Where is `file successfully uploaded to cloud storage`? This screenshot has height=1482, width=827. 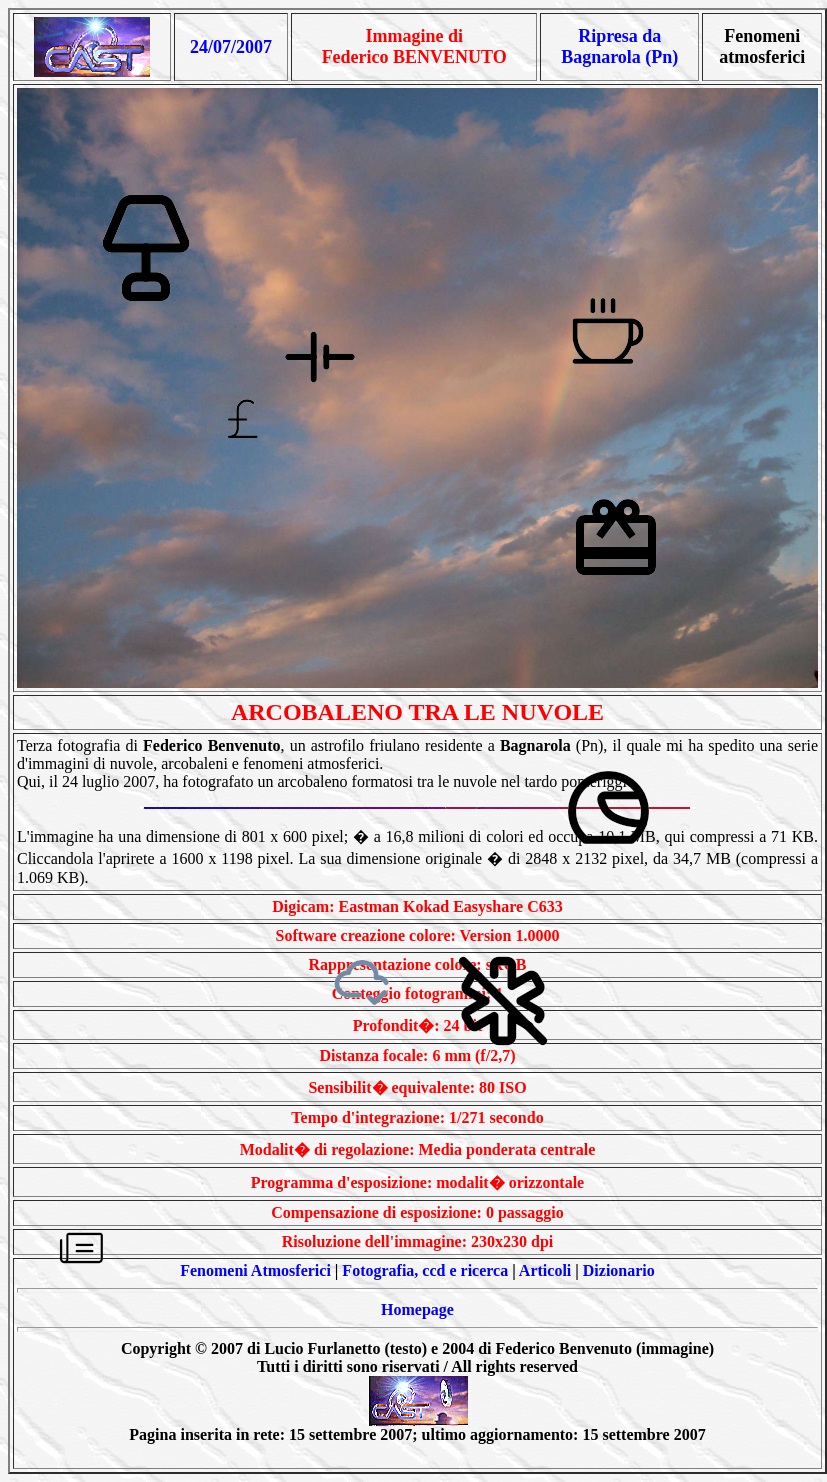 file successfully uploaded to cloud storage is located at coordinates (362, 980).